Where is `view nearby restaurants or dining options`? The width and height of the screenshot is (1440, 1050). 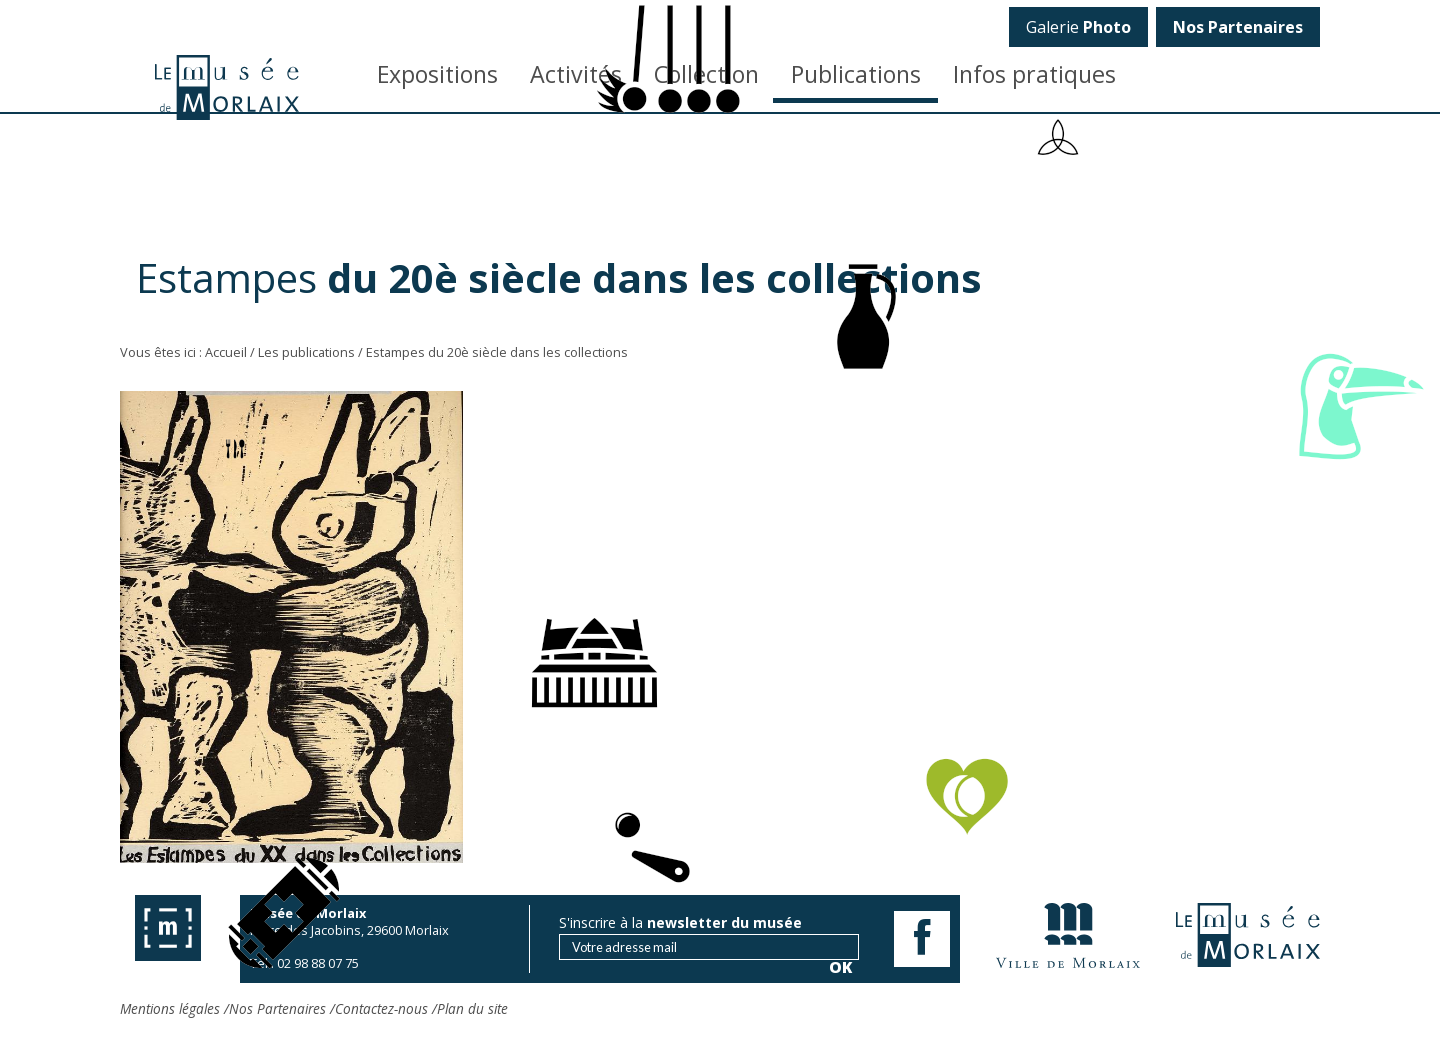
view nearby restaurants or dining options is located at coordinates (235, 449).